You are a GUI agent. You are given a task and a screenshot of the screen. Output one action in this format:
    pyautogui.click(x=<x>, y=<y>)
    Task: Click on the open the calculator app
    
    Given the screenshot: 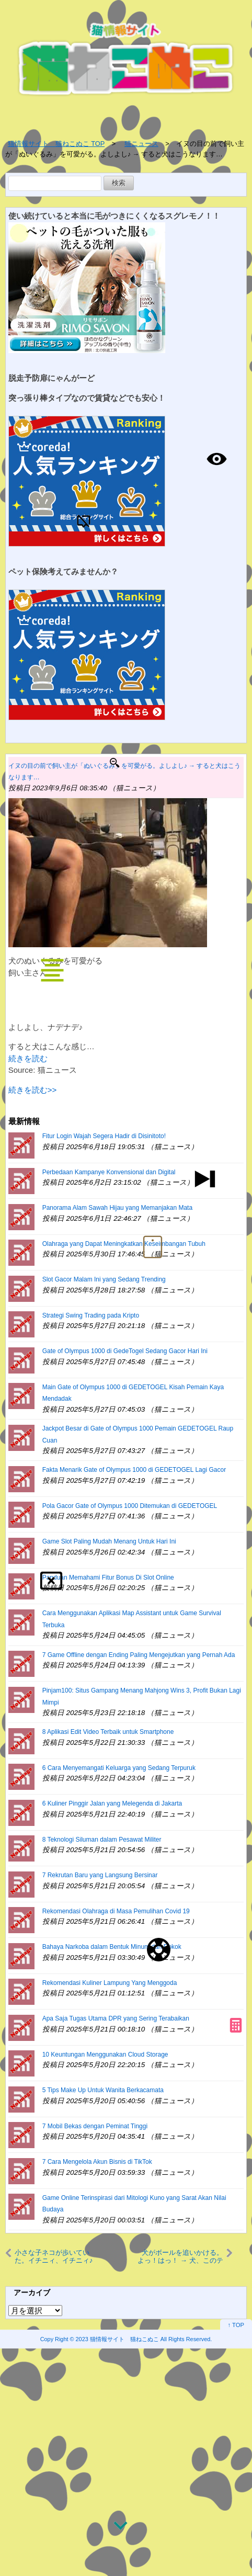 What is the action you would take?
    pyautogui.click(x=236, y=2025)
    